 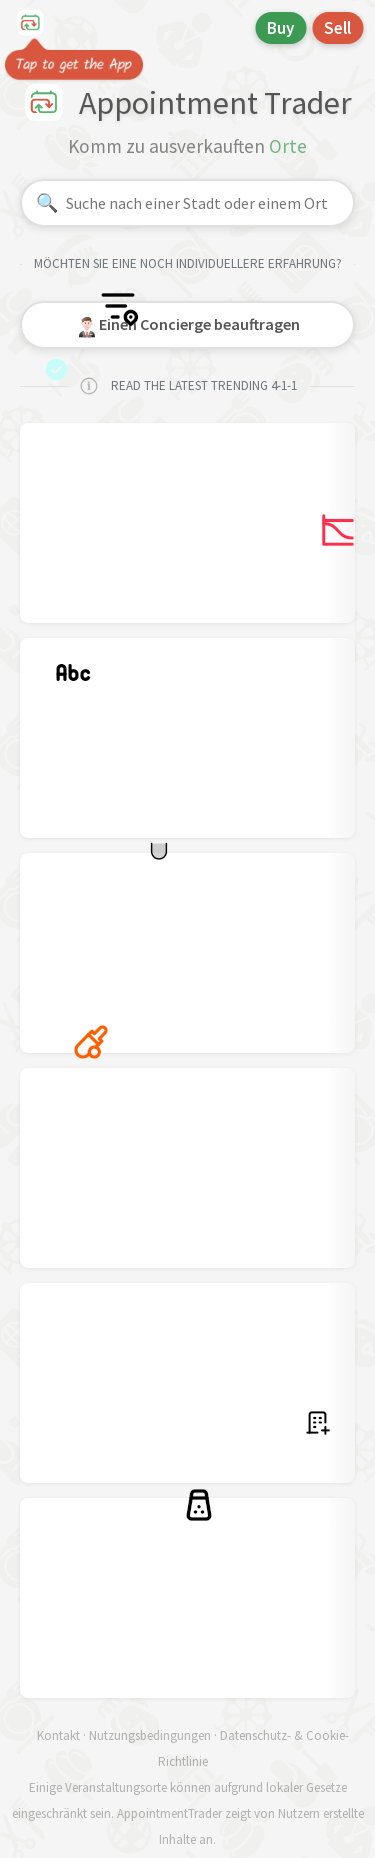 What do you see at coordinates (199, 1505) in the screenshot?
I see `adjust salt or seasoning preferences` at bounding box center [199, 1505].